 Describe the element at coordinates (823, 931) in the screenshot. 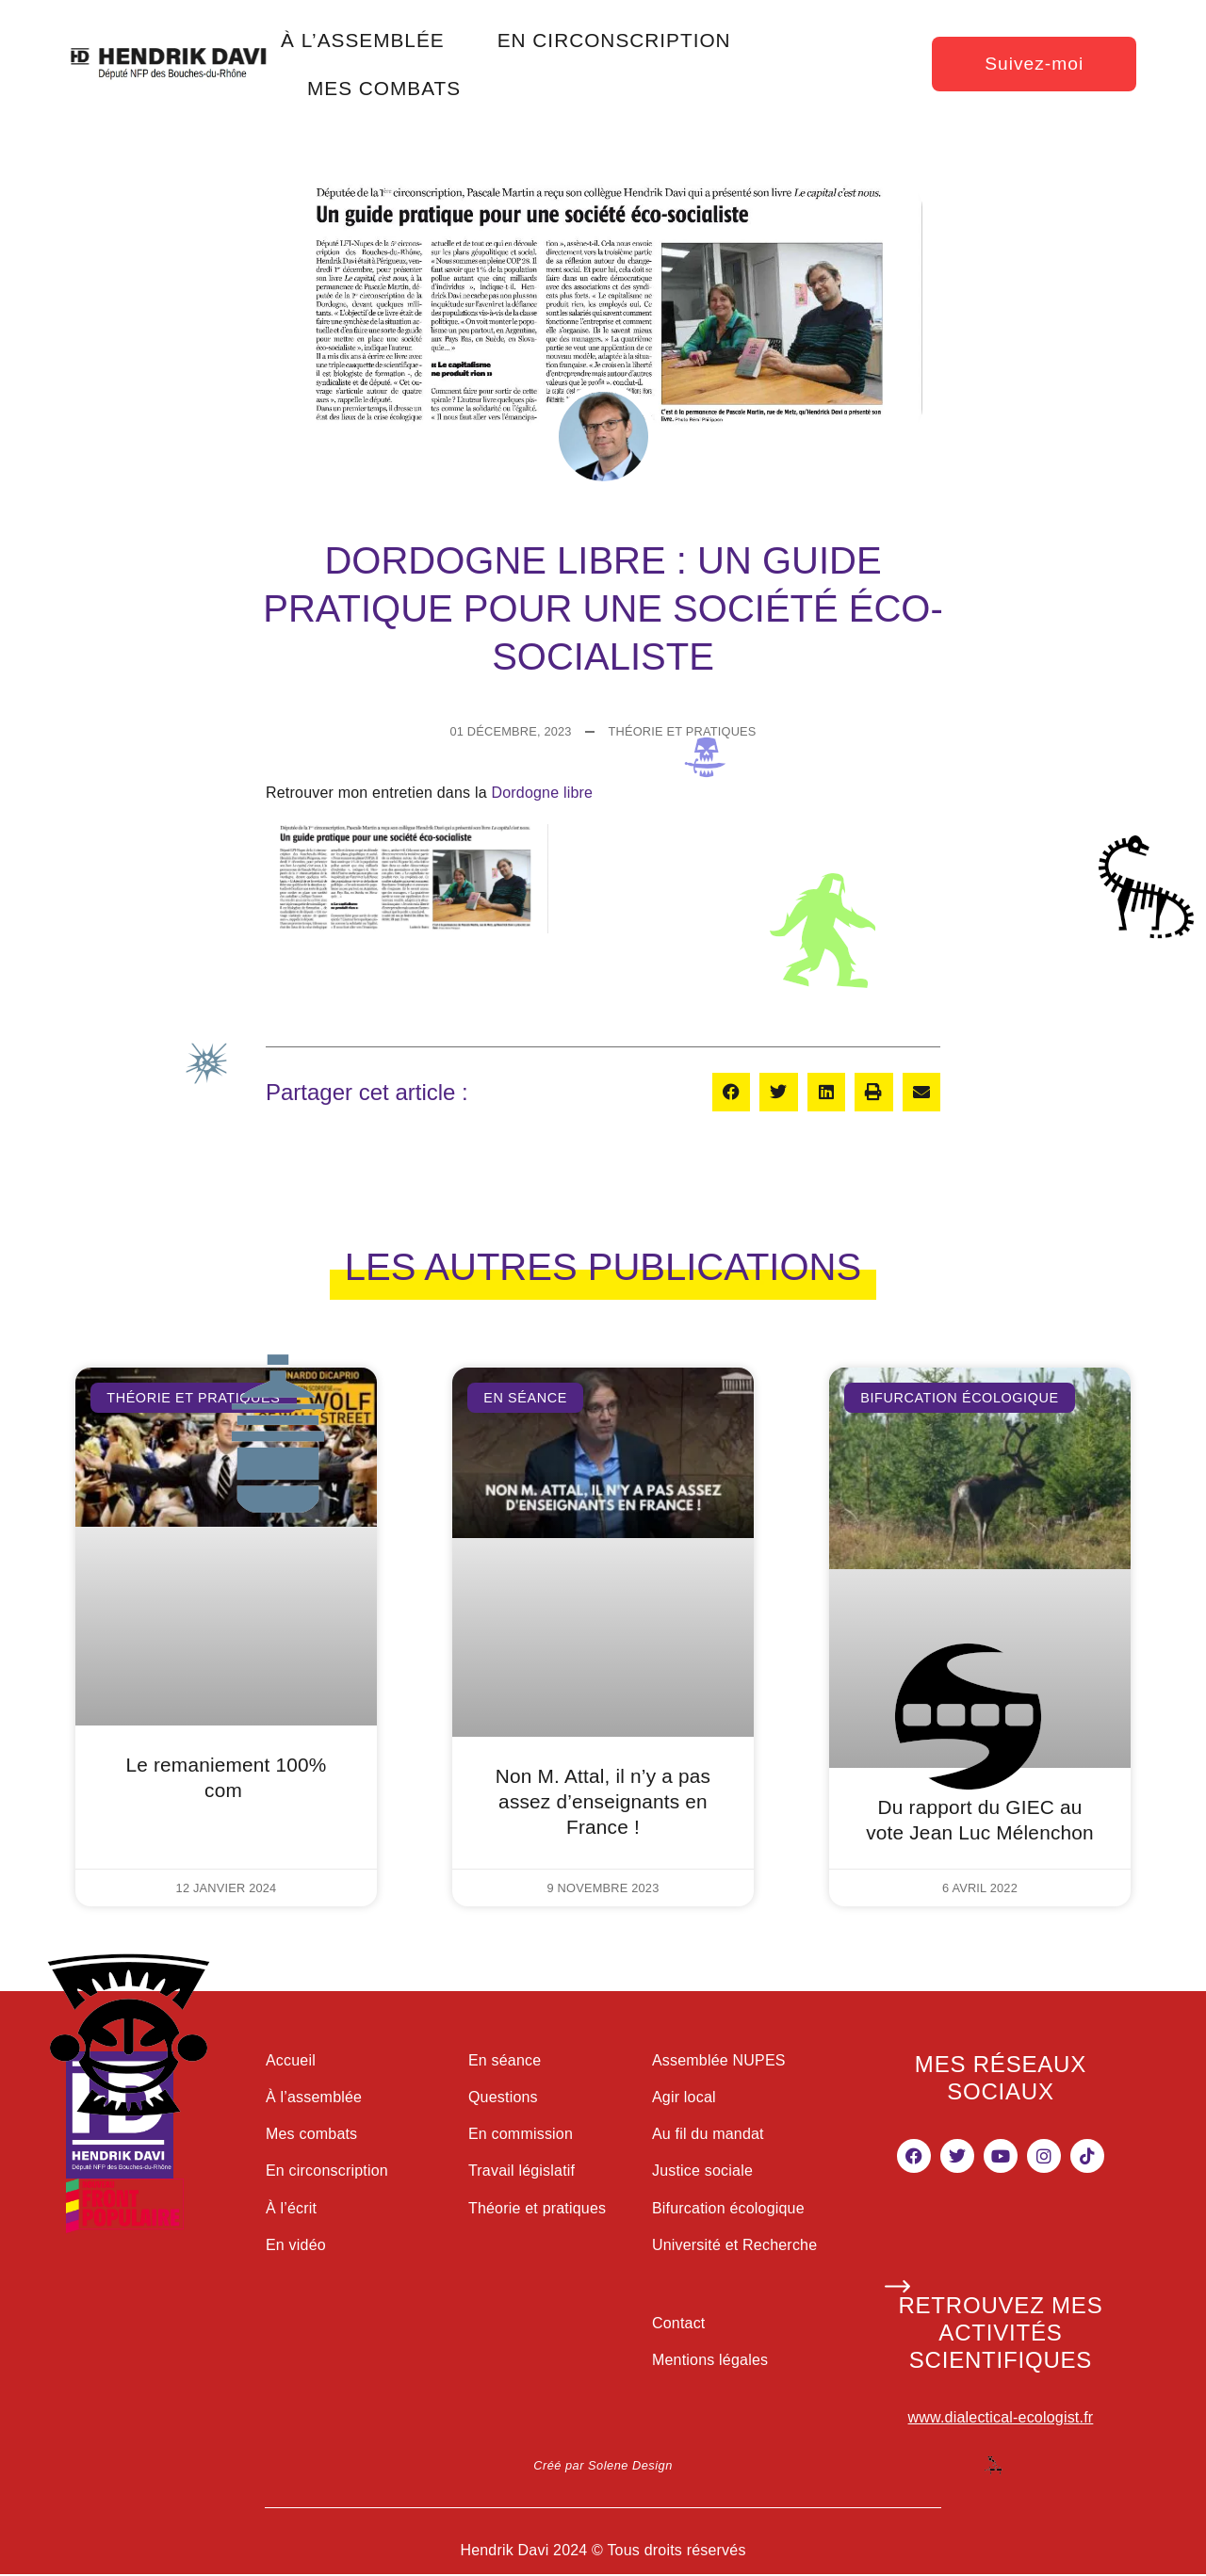

I see `sasquatch or bigfoot character selection` at that location.